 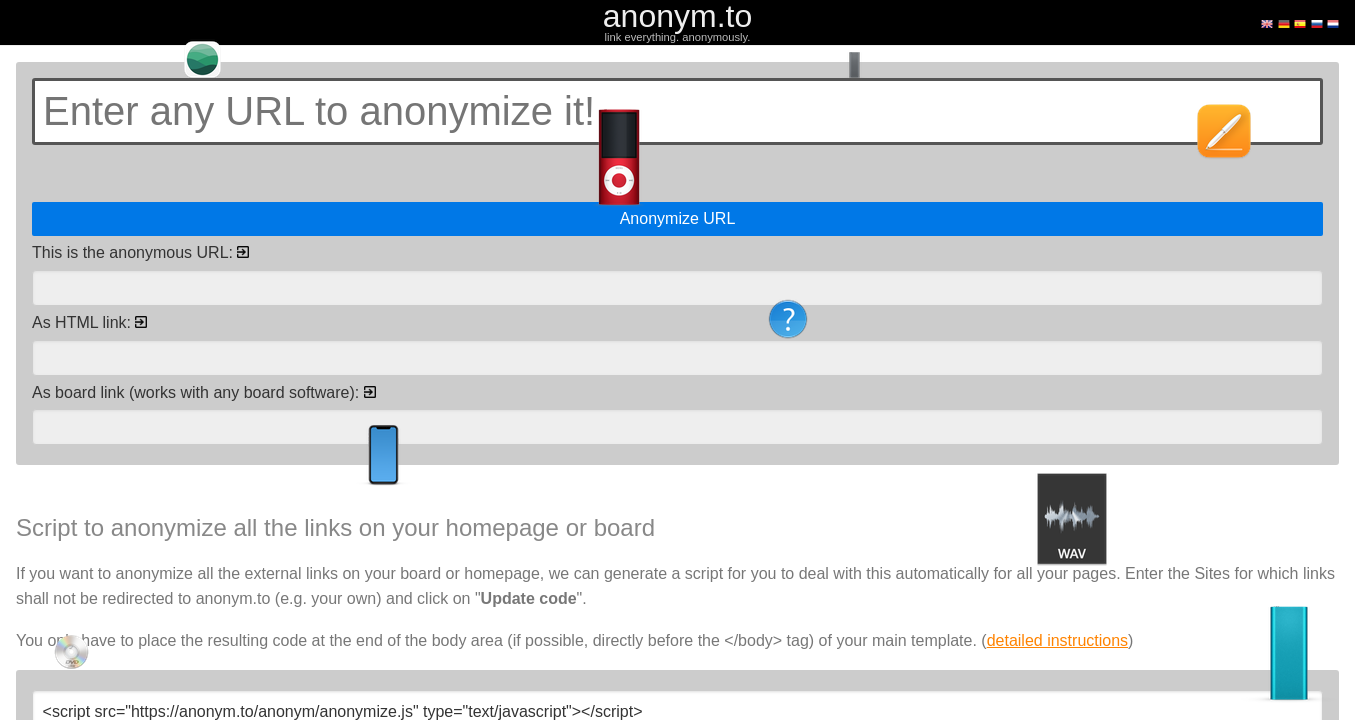 What do you see at coordinates (202, 59) in the screenshot?
I see `open Flow app for focus or productivity sessions` at bounding box center [202, 59].